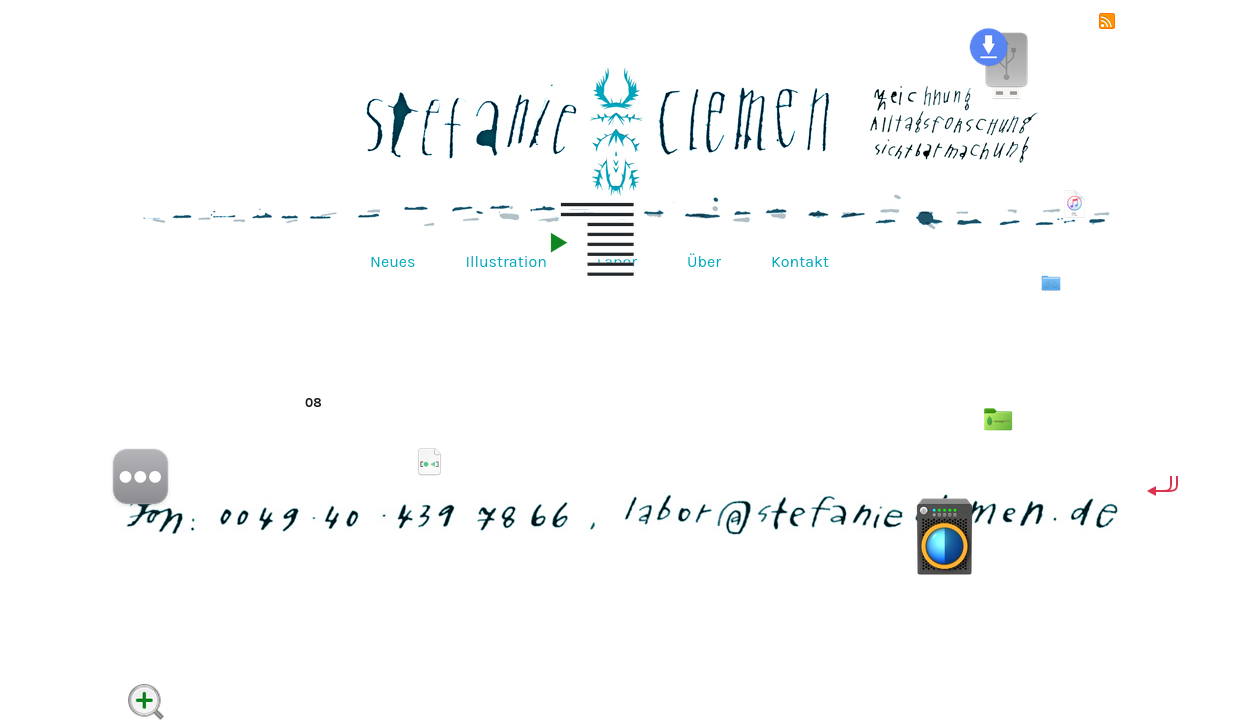  Describe the element at coordinates (1051, 283) in the screenshot. I see `open your games folder` at that location.